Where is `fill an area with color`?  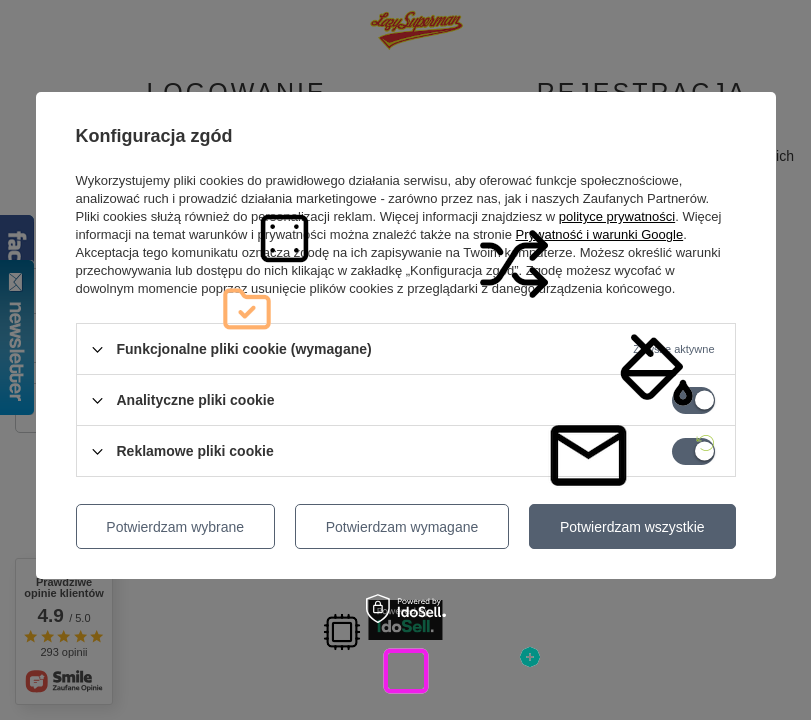
fill an area with color is located at coordinates (657, 370).